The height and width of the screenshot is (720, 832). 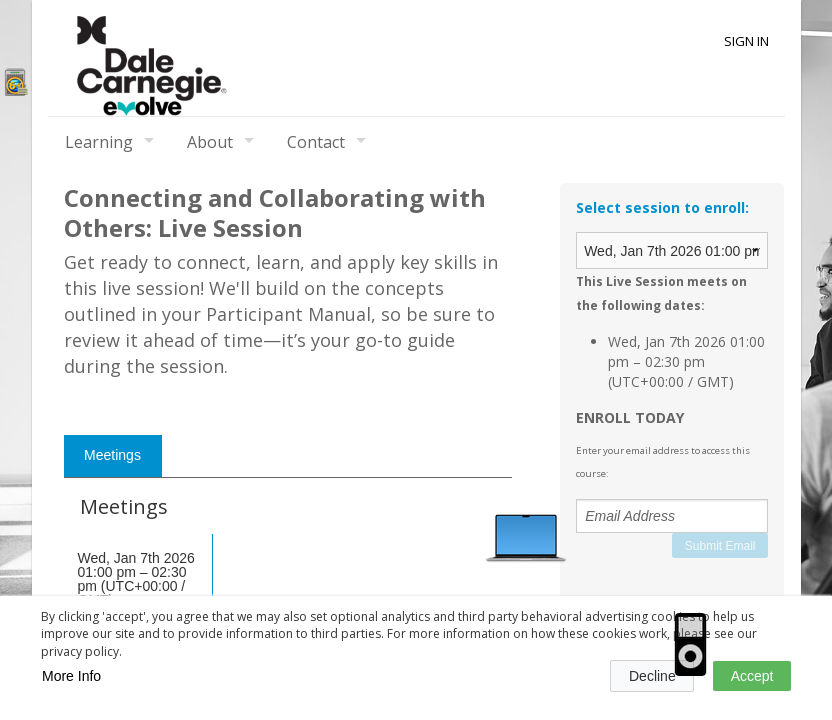 What do you see at coordinates (15, 82) in the screenshot?
I see `locked RAID 6+ storage volume` at bounding box center [15, 82].